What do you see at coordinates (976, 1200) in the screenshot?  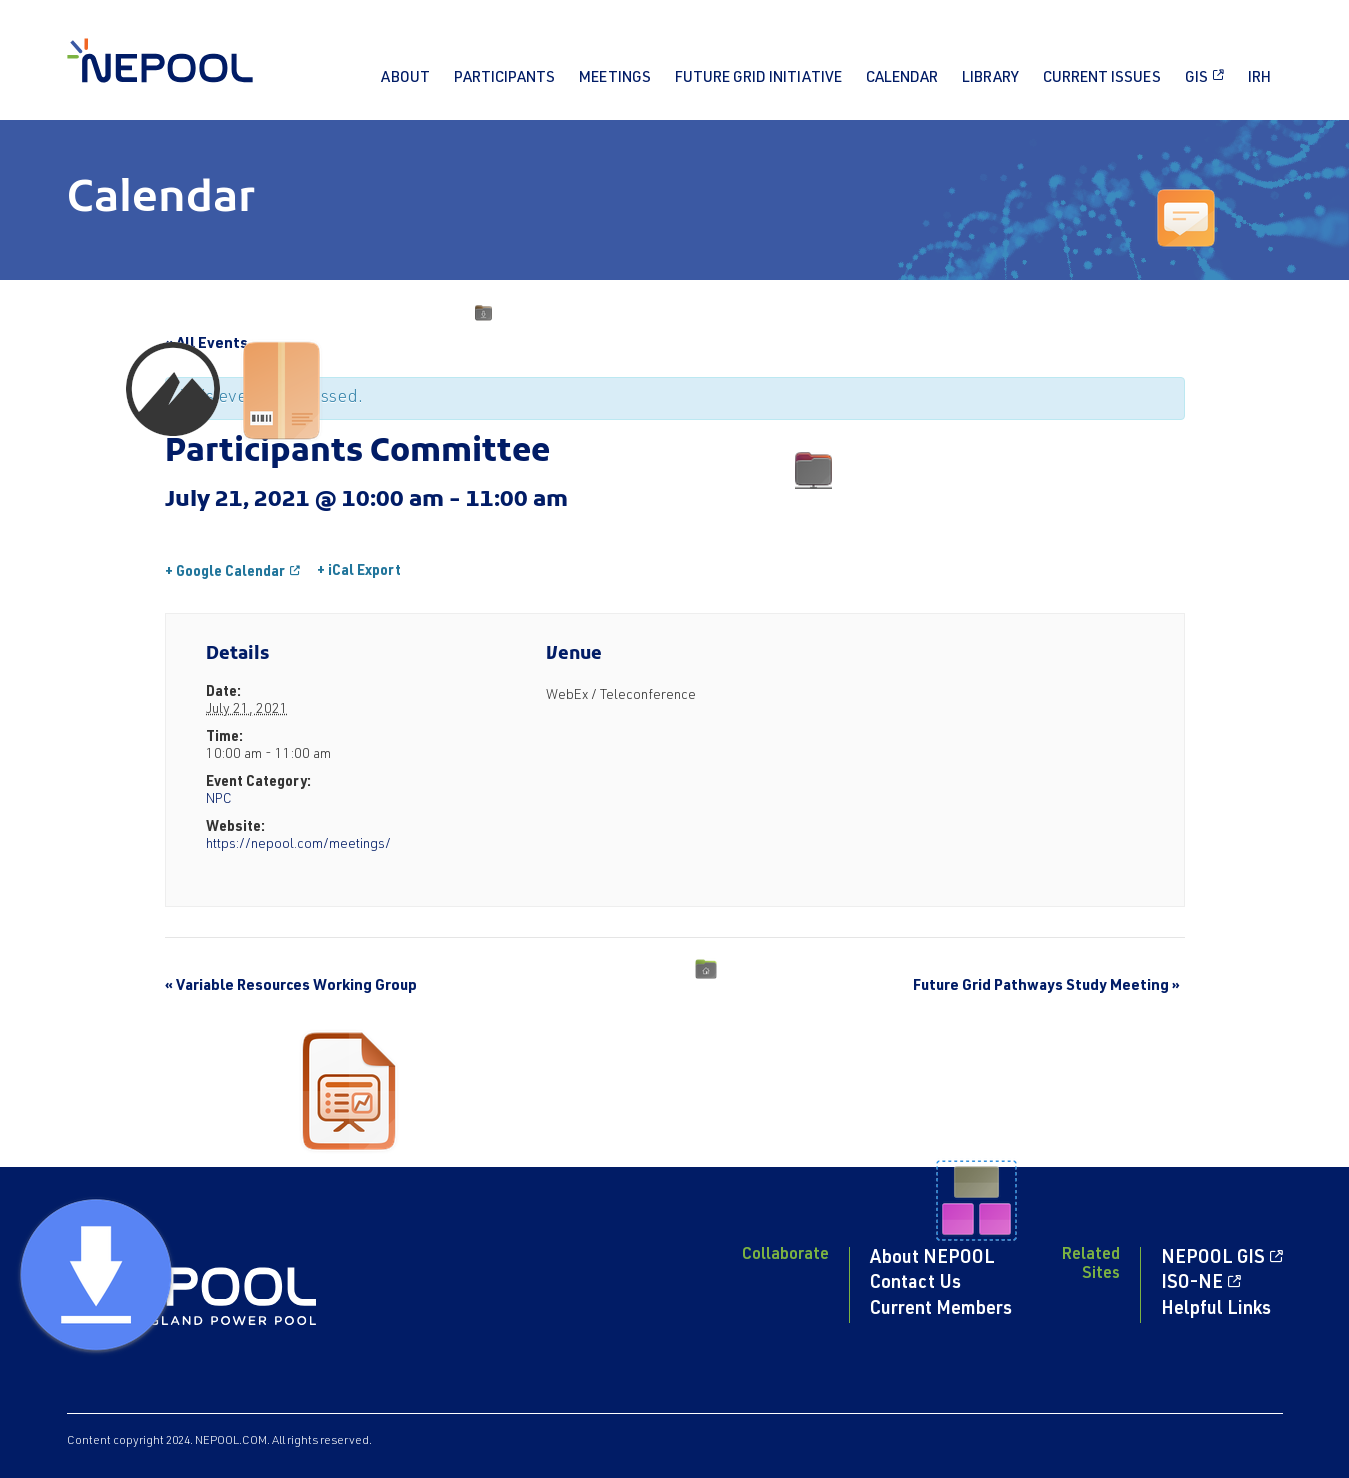 I see `select all items in the current view` at bounding box center [976, 1200].